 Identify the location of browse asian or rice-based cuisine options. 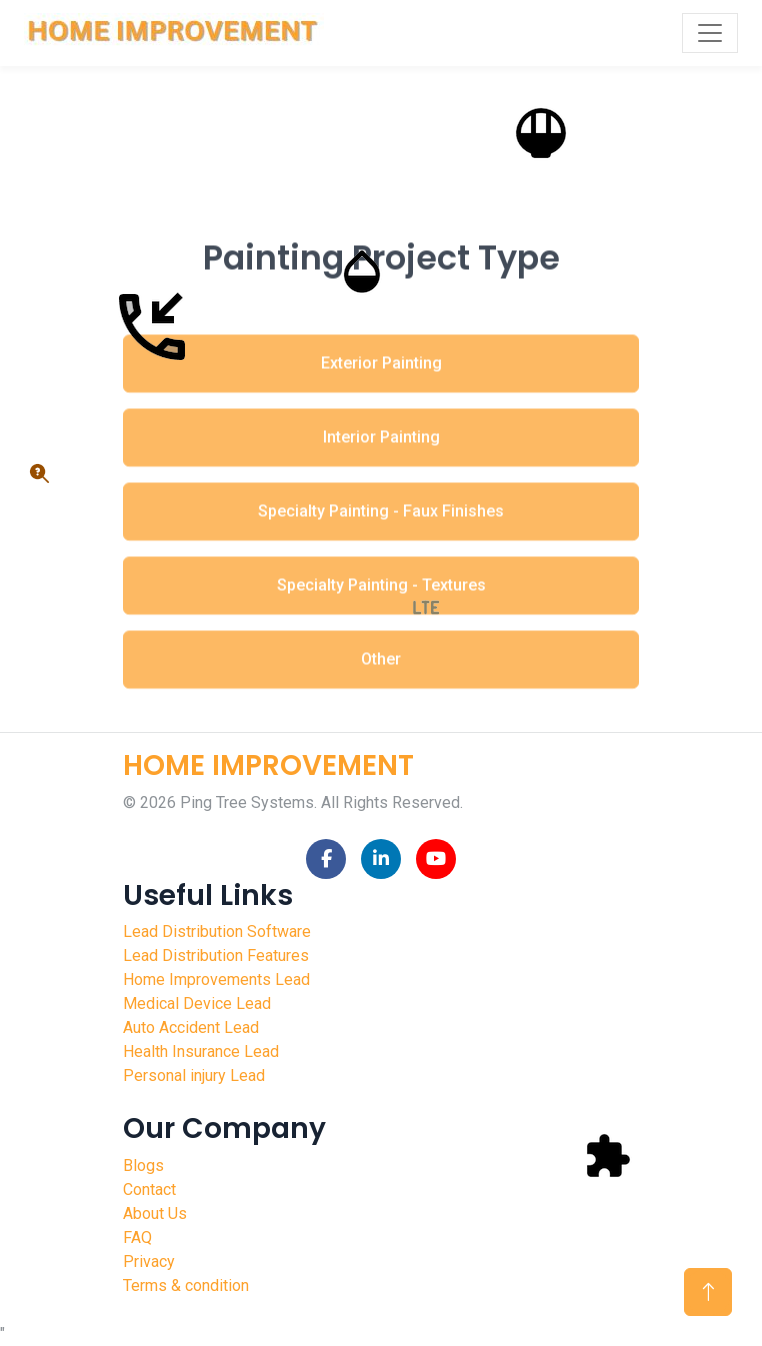
(541, 133).